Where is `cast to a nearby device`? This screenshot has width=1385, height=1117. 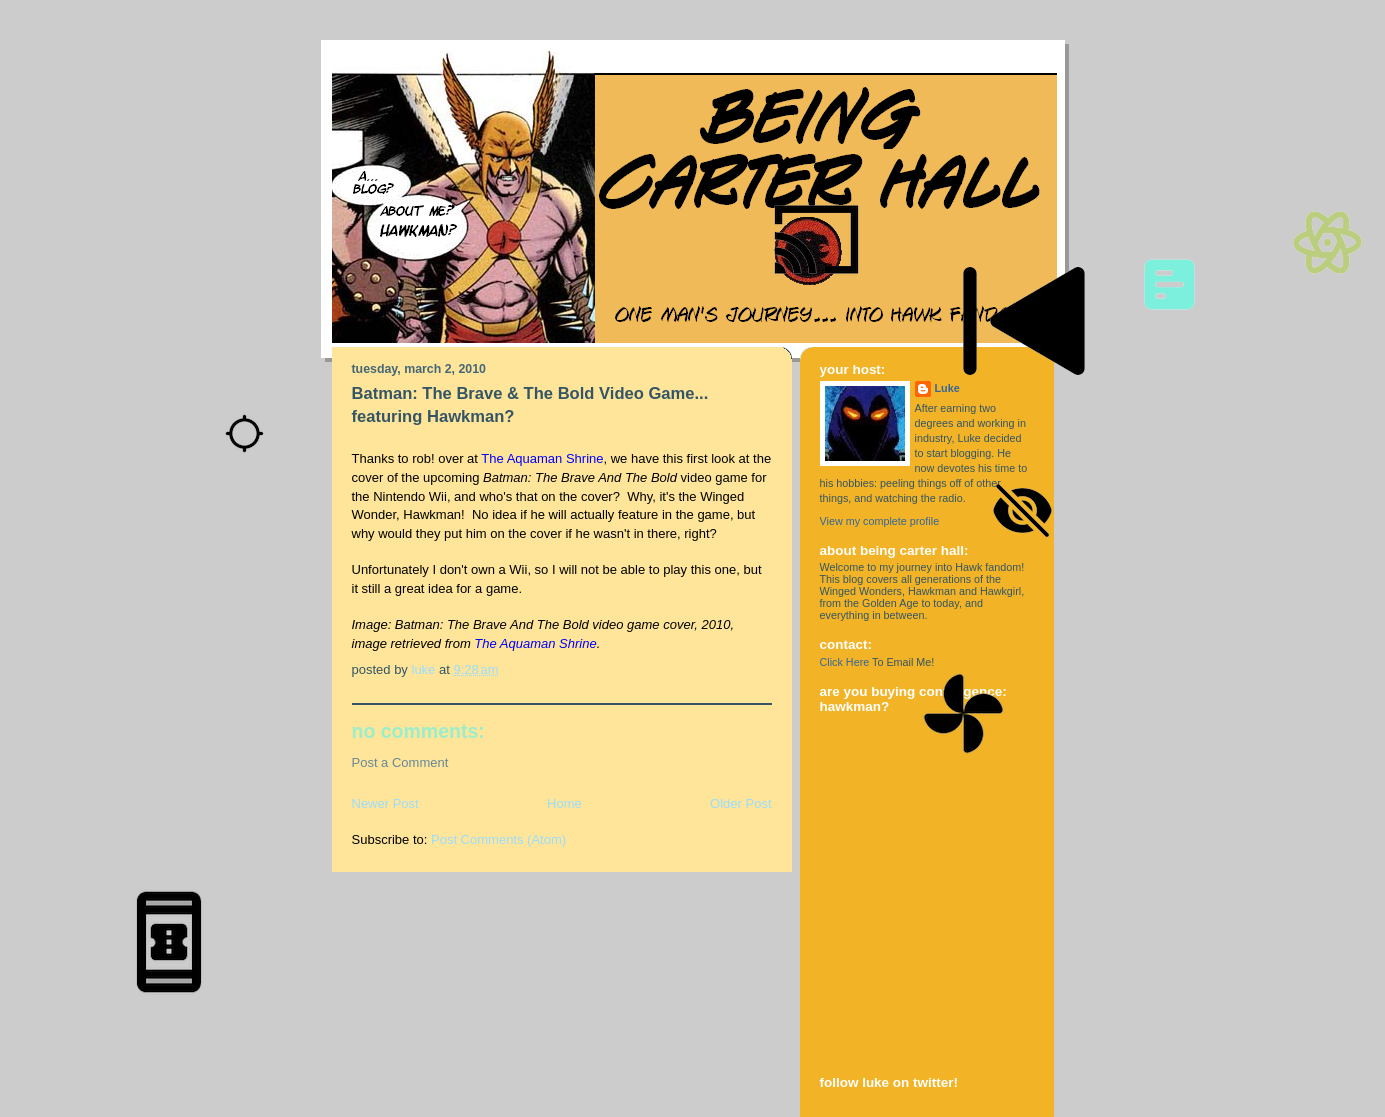 cast to a nearby device is located at coordinates (816, 239).